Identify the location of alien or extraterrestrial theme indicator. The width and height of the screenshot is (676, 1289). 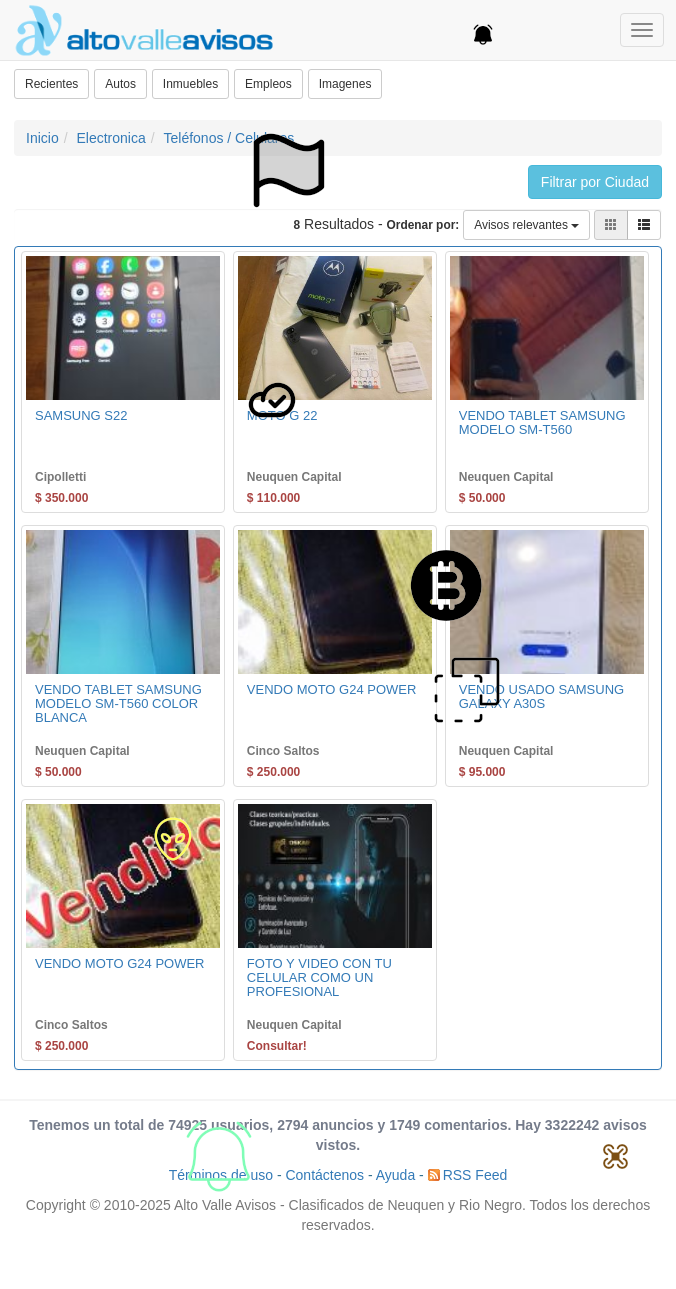
(173, 839).